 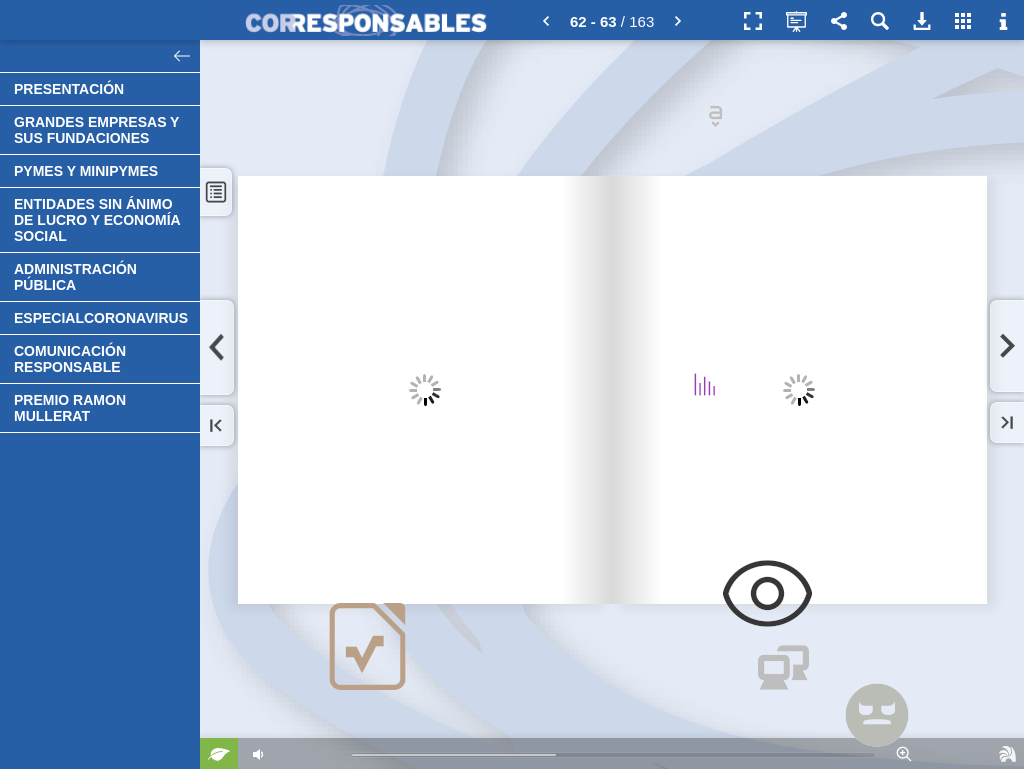 I want to click on access network preferences and settings, so click(x=783, y=667).